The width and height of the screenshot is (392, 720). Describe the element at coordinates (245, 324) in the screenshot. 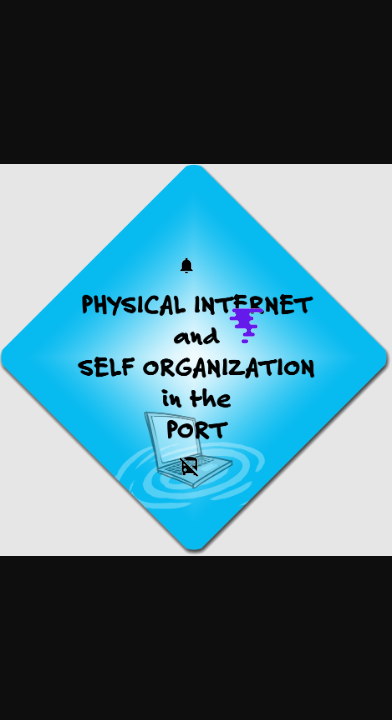

I see `indicates severe weather alert or tornado warning` at that location.